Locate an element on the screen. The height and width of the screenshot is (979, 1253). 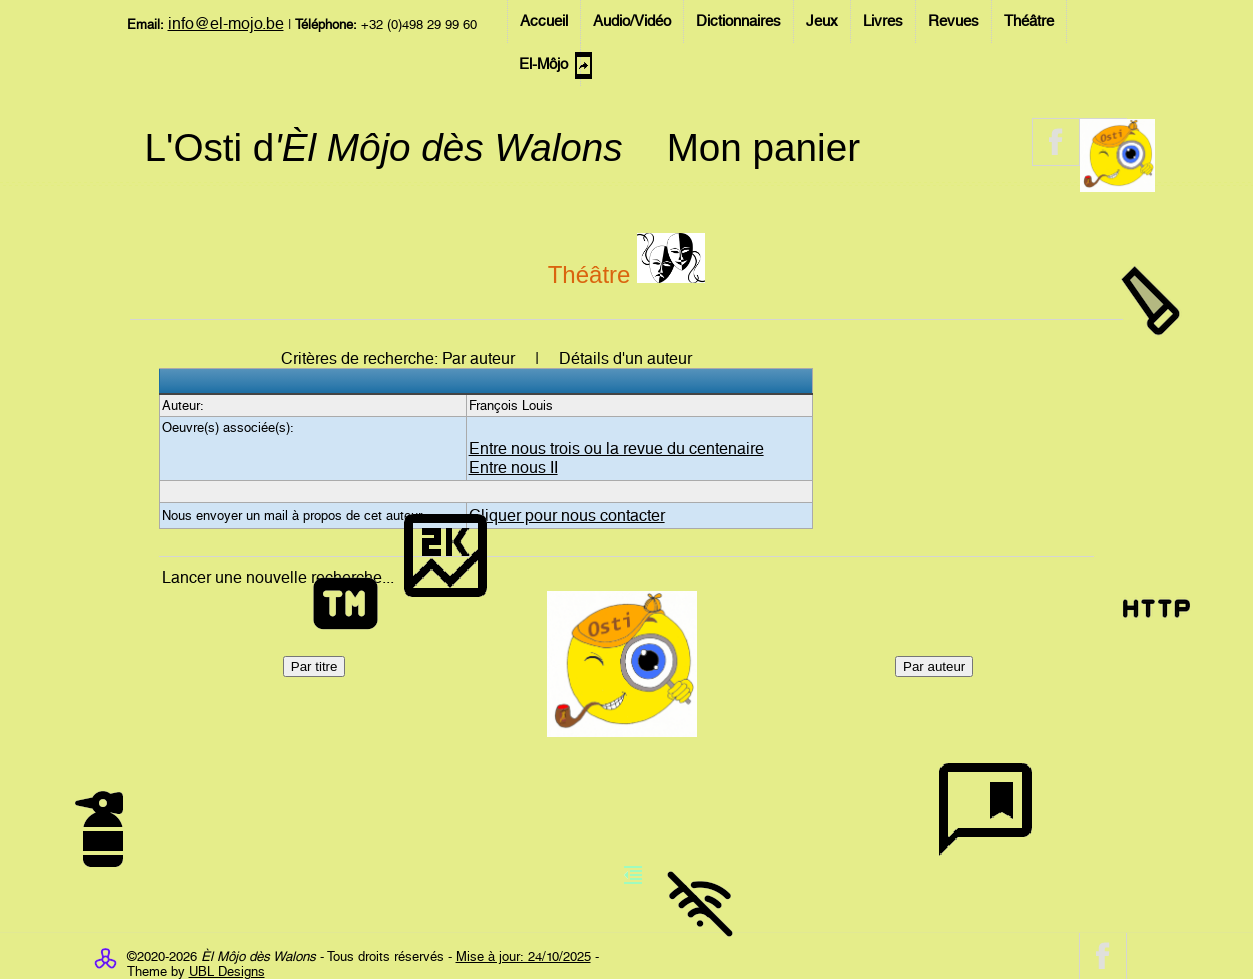
view 2K resolution video quality settings is located at coordinates (445, 555).